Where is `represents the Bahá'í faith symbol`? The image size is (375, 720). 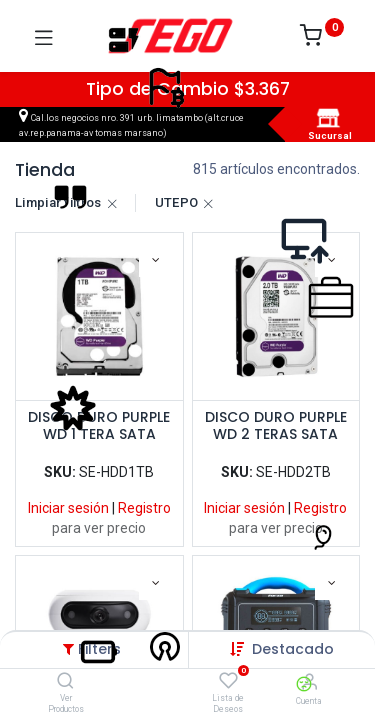
represents the Bahá'í faith symbol is located at coordinates (73, 408).